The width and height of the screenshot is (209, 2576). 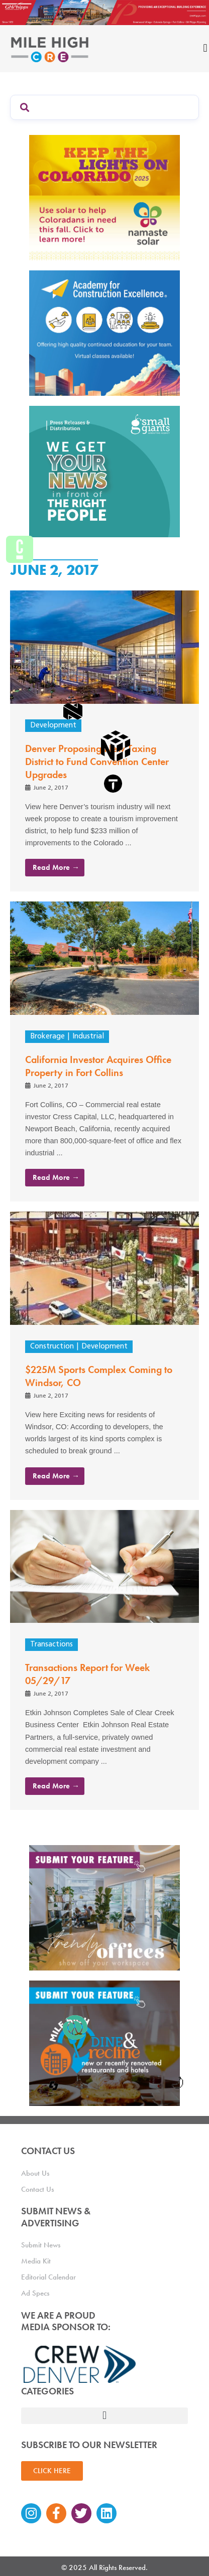 I want to click on open the Thumbtack app, so click(x=113, y=784).